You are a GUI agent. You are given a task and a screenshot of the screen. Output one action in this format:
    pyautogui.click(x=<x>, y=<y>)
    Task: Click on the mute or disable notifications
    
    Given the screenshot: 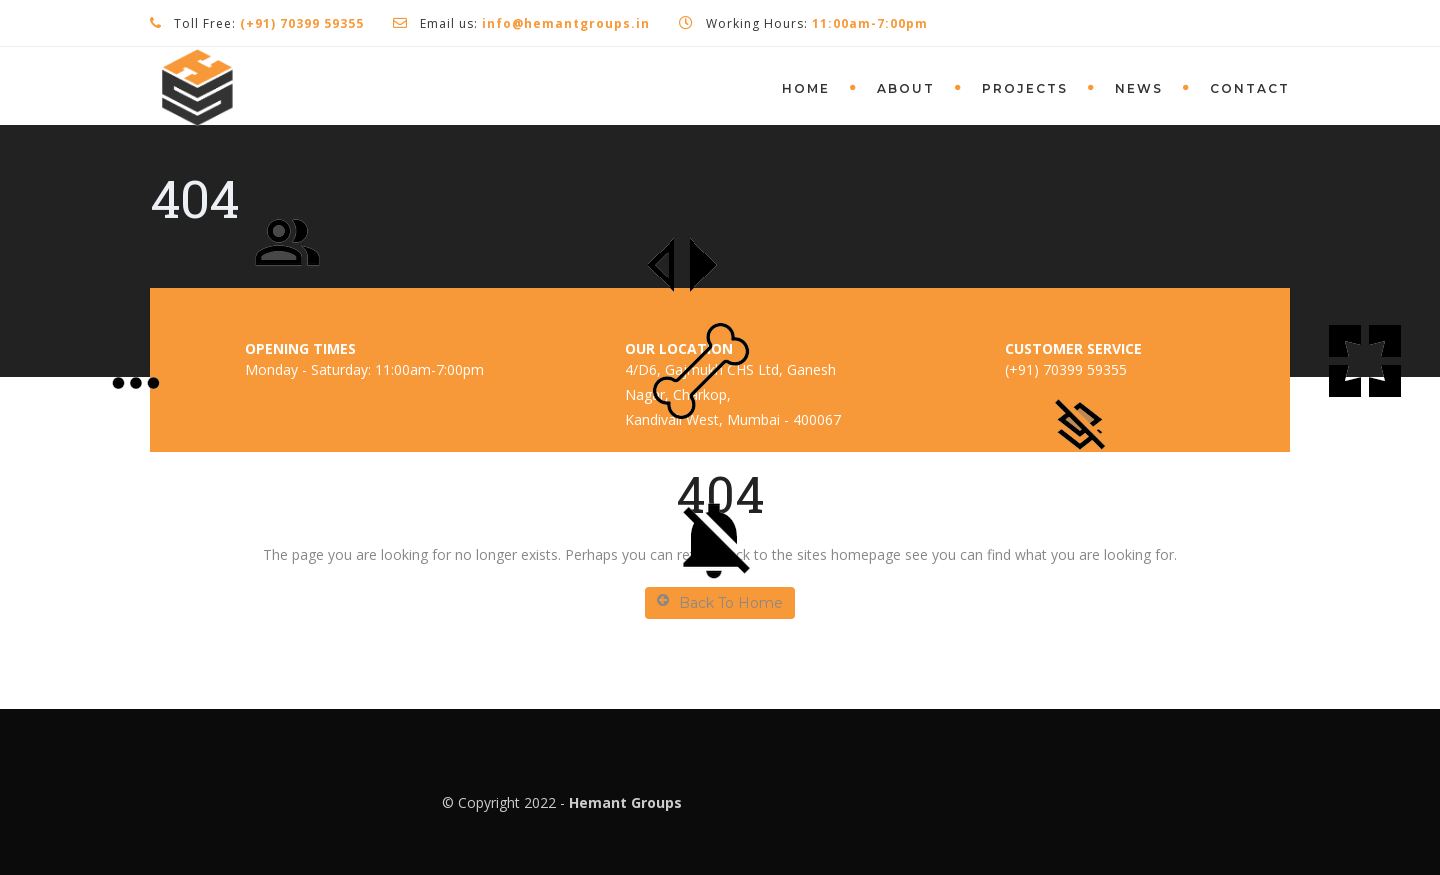 What is the action you would take?
    pyautogui.click(x=714, y=540)
    